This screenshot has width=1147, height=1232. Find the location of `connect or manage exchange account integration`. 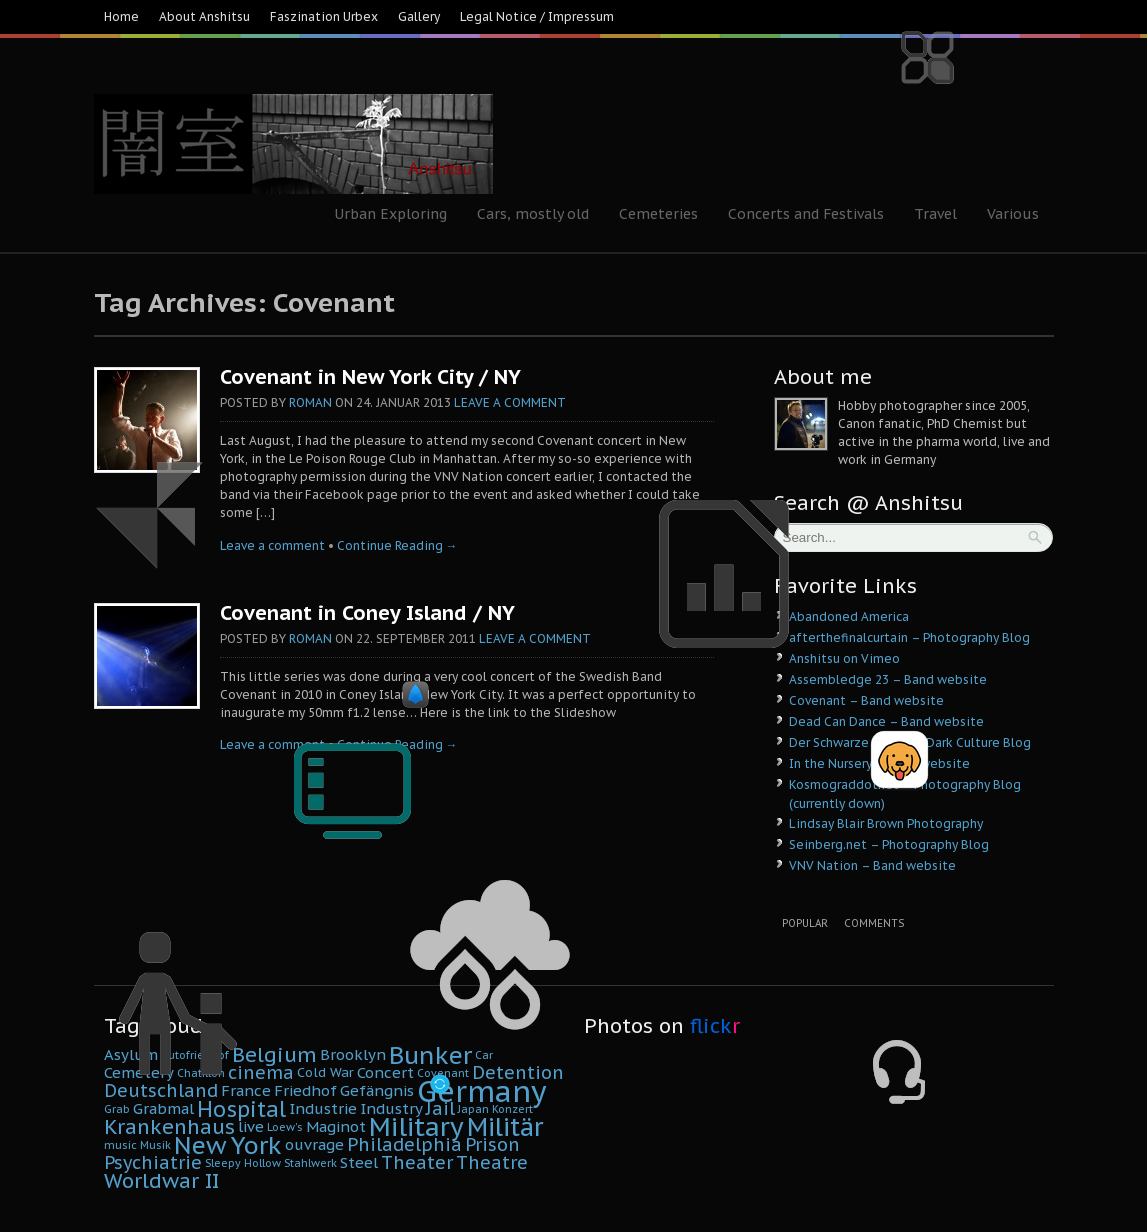

connect or manage exchange account integration is located at coordinates (927, 57).